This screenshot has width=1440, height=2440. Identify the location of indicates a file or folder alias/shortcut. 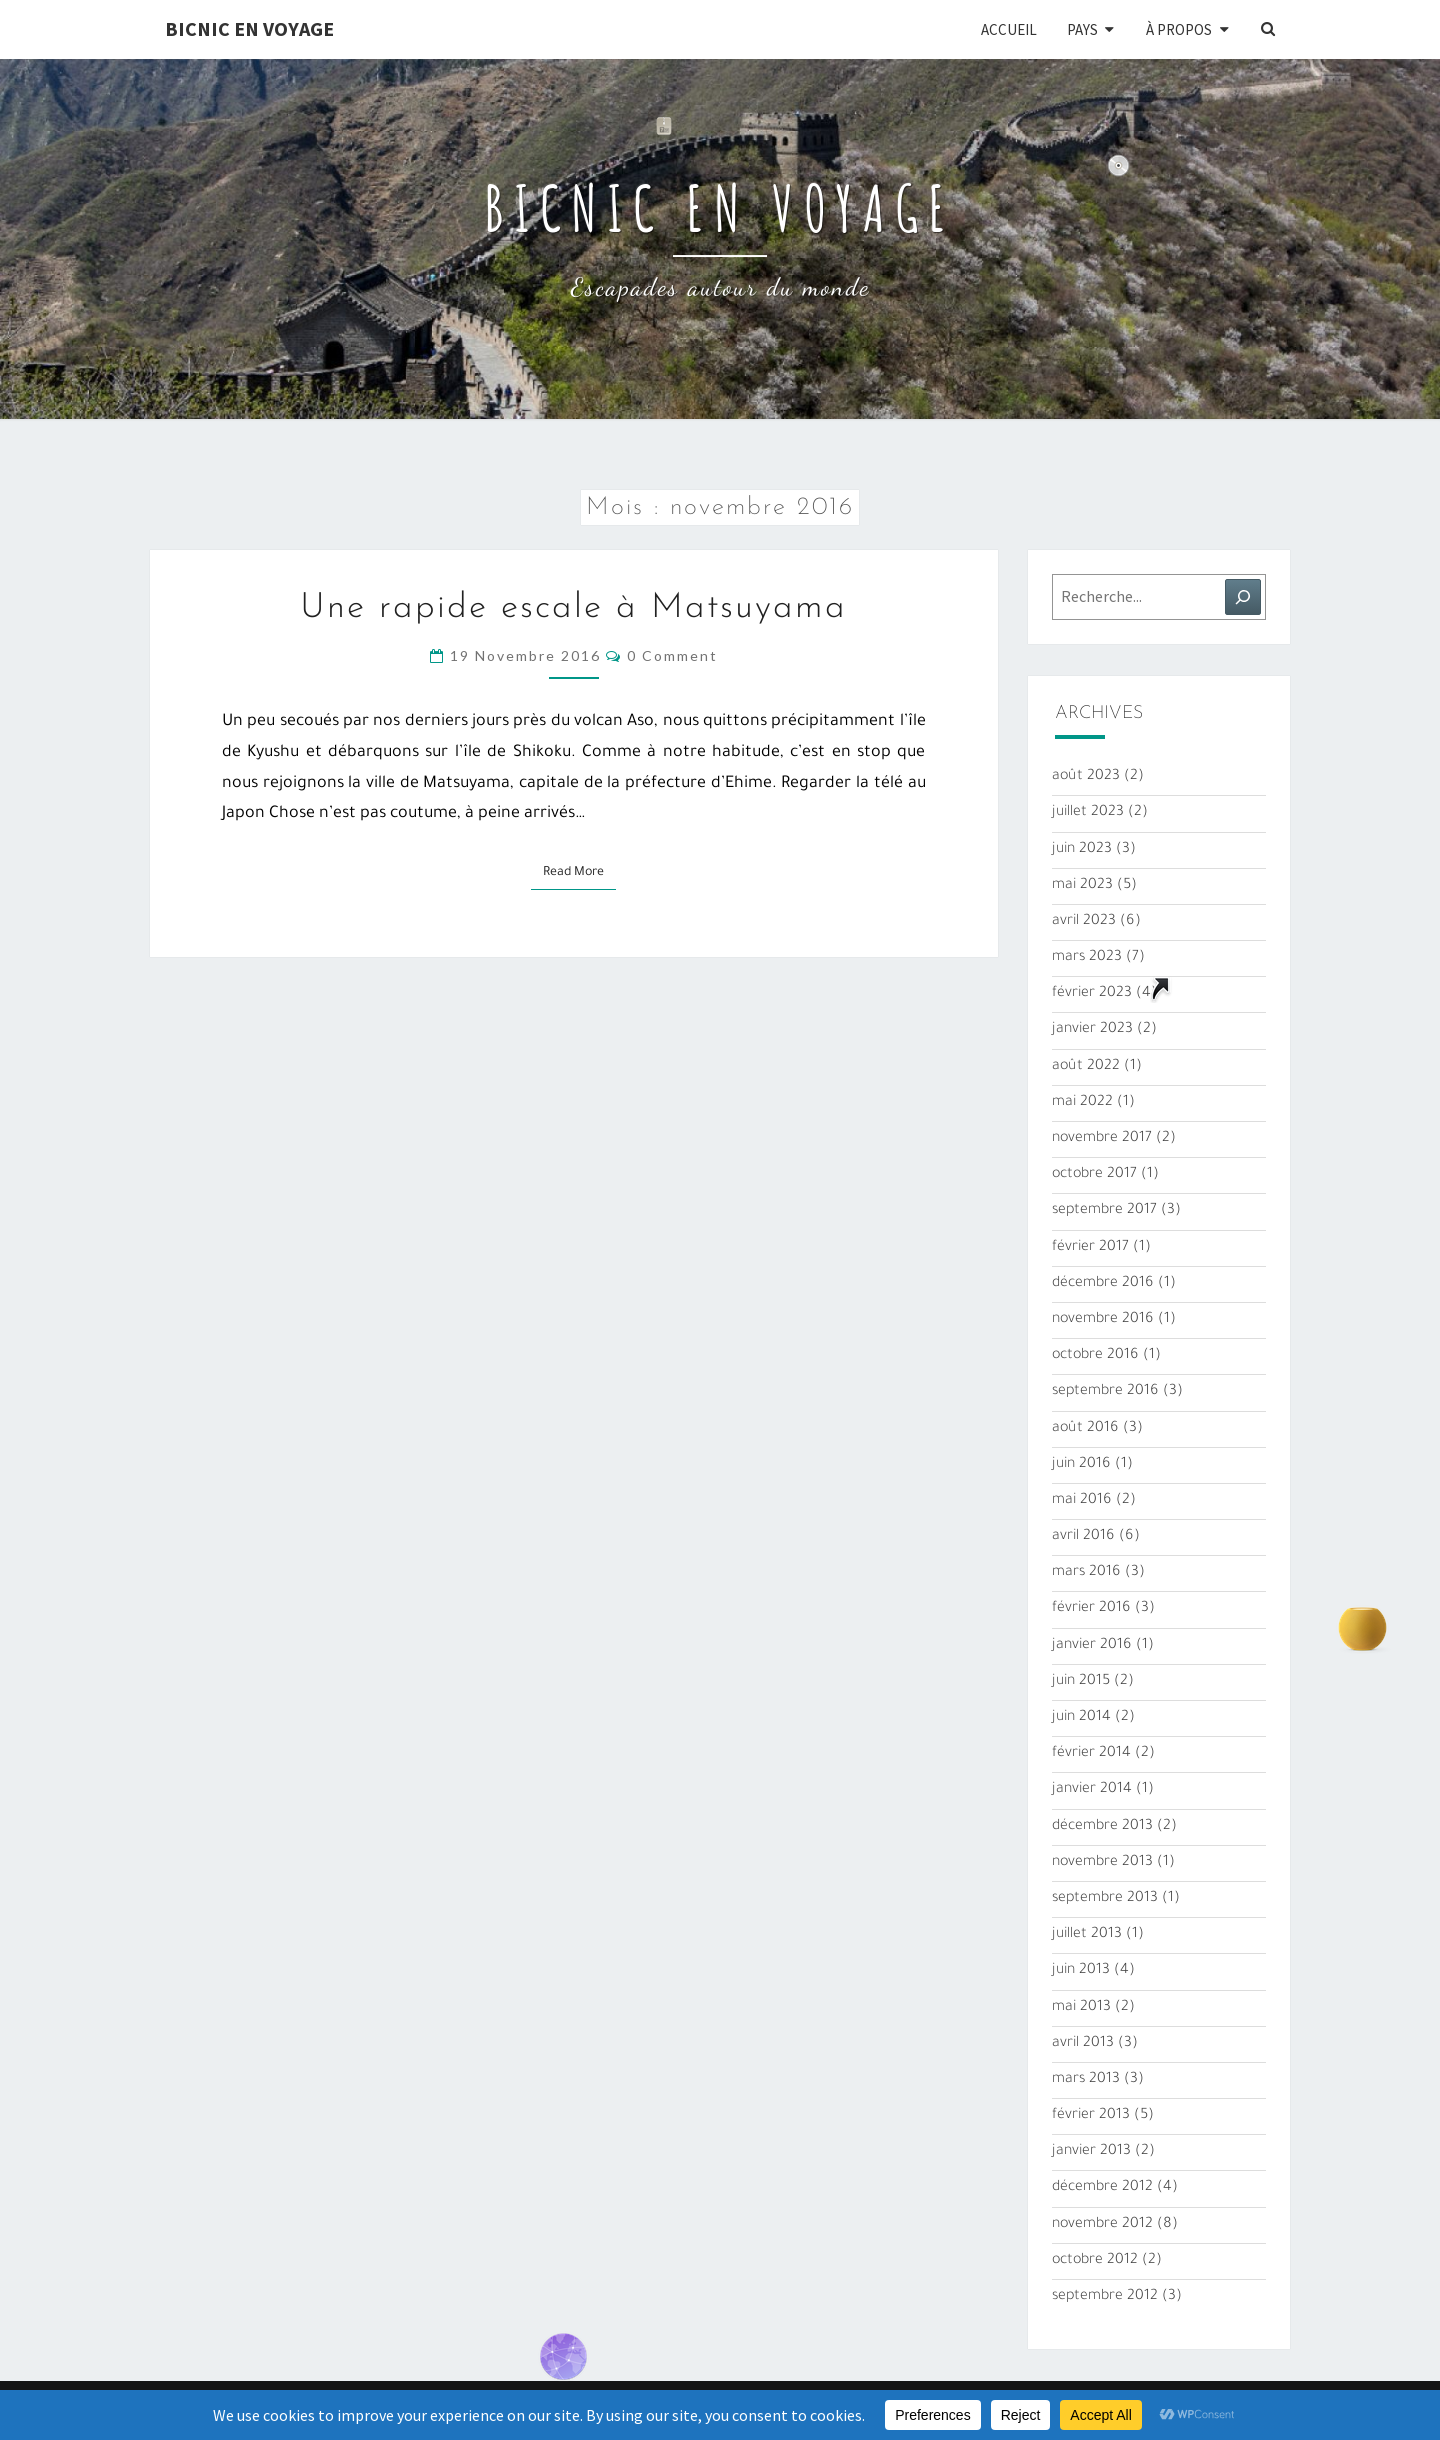
(1223, 929).